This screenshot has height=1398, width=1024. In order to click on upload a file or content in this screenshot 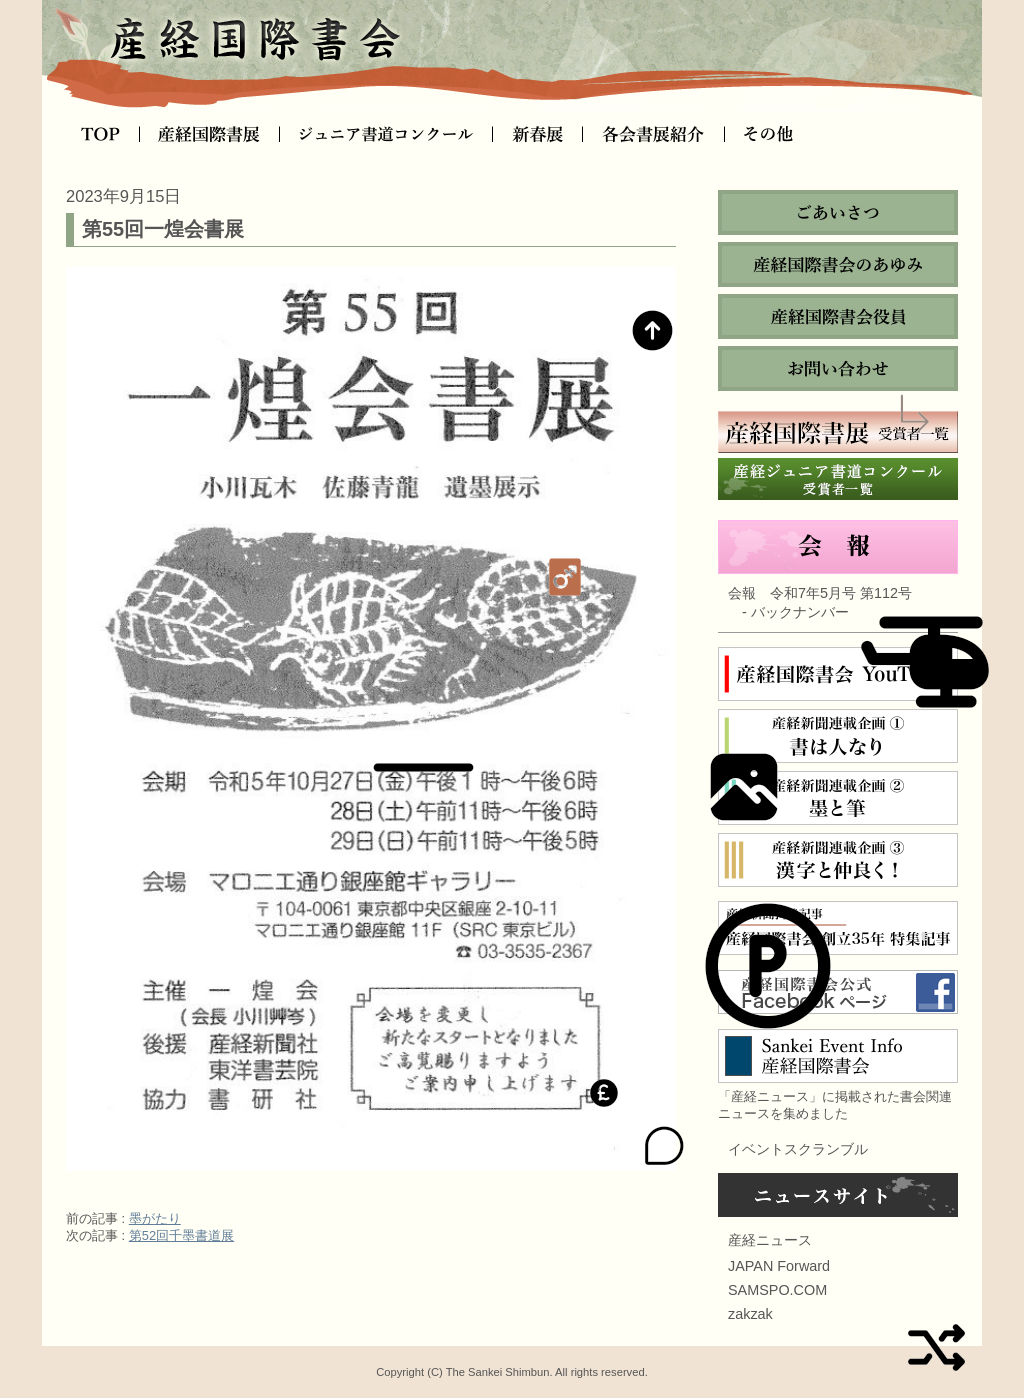, I will do `click(652, 330)`.